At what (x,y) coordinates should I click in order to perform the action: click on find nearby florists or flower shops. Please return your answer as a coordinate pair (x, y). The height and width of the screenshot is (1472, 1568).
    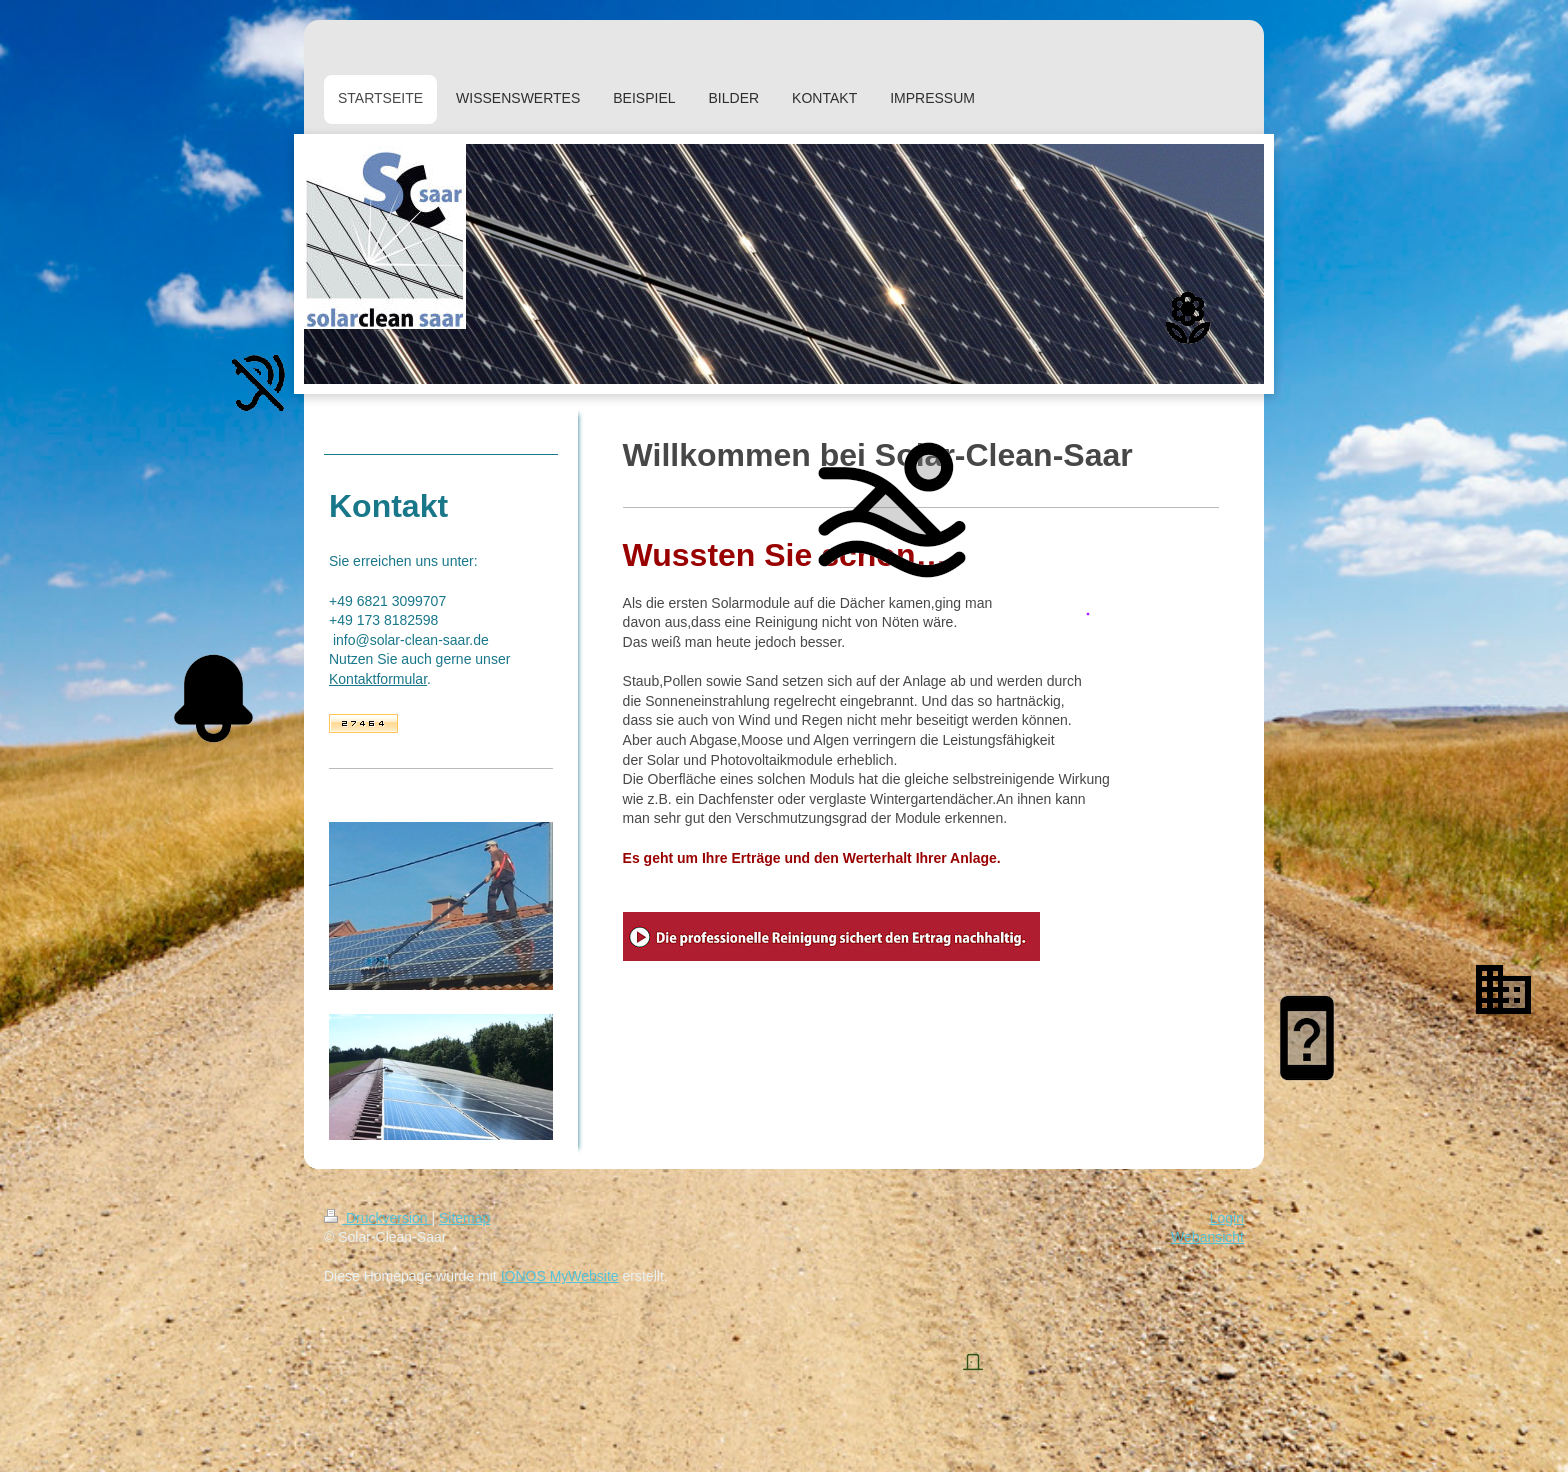
    Looking at the image, I should click on (1188, 319).